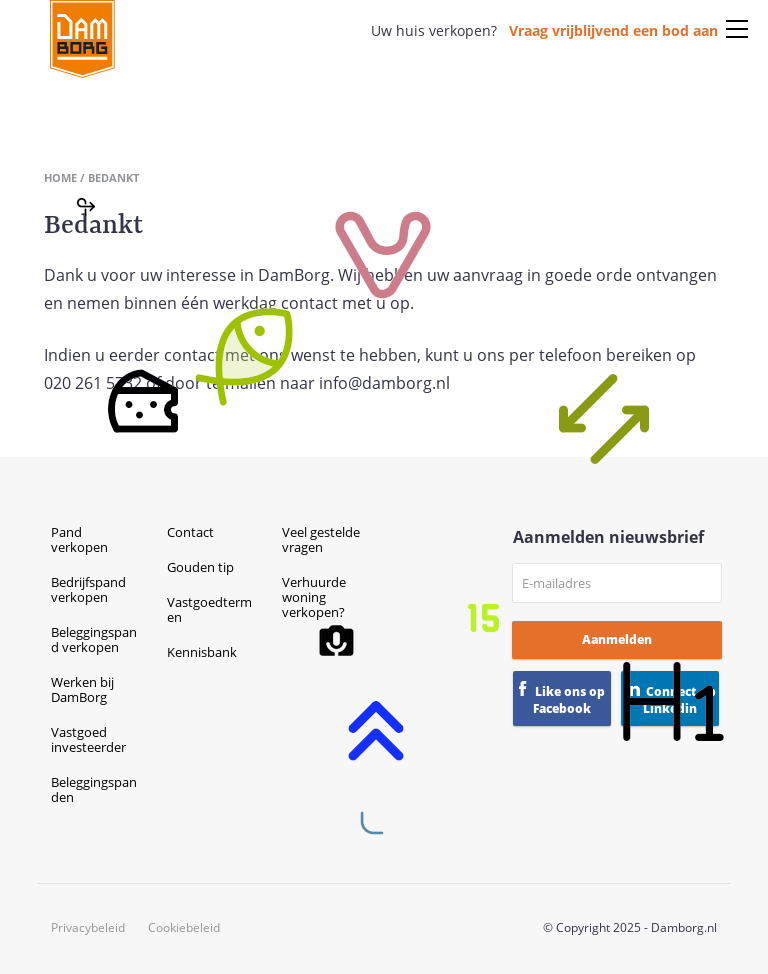 This screenshot has width=768, height=974. I want to click on adjust bottom-left corner radius, so click(372, 823).